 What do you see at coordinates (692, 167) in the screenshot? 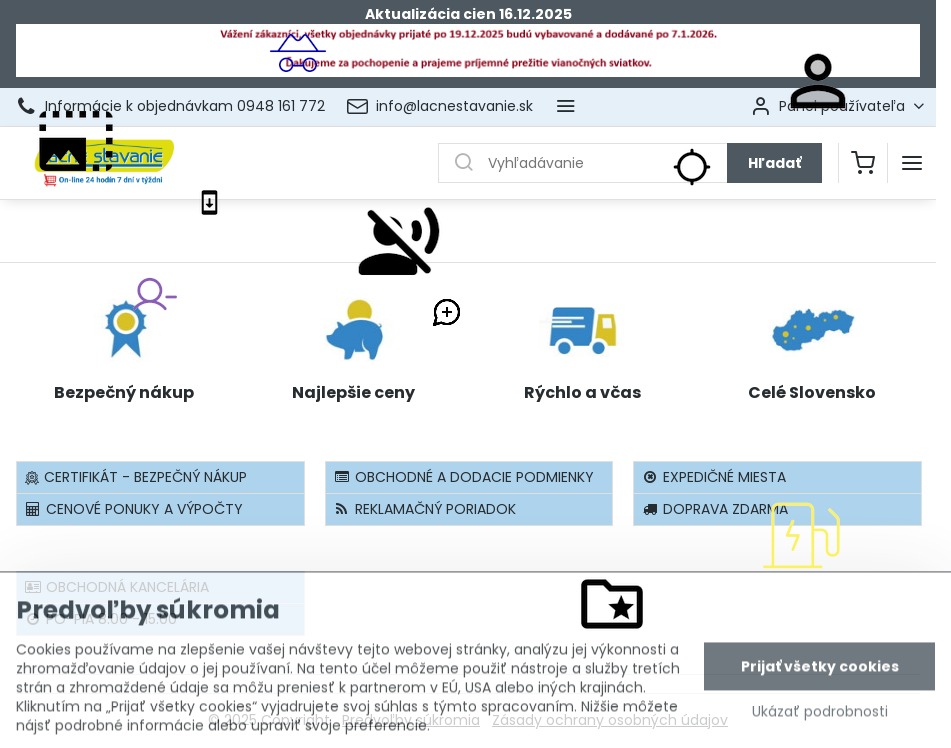
I see `GPS signal not yet acquired` at bounding box center [692, 167].